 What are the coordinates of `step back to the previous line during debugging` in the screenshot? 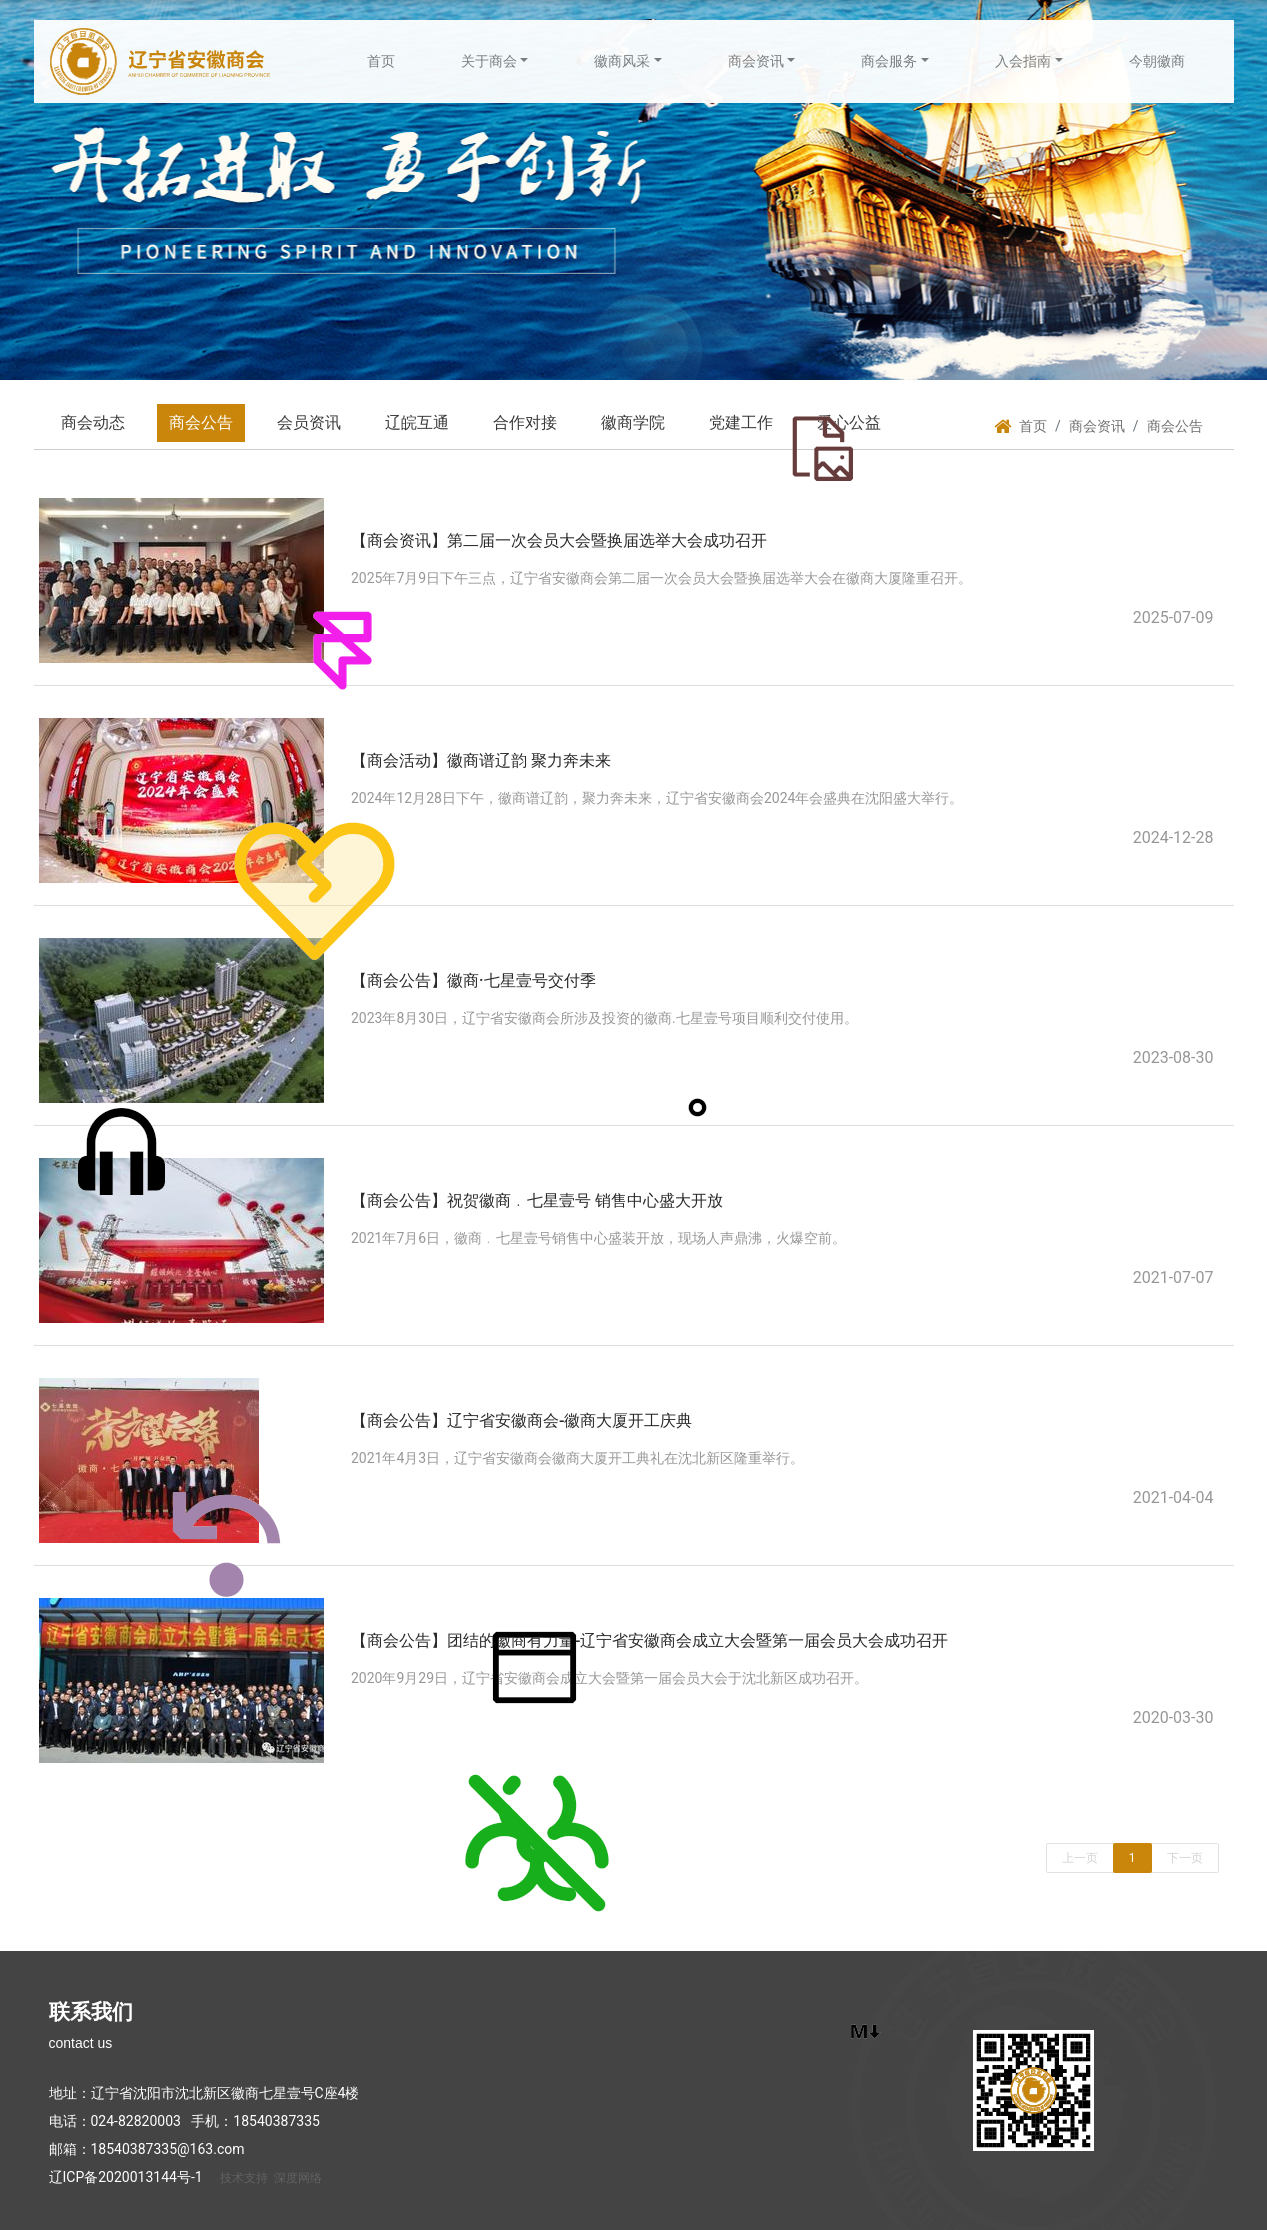 It's located at (226, 1545).